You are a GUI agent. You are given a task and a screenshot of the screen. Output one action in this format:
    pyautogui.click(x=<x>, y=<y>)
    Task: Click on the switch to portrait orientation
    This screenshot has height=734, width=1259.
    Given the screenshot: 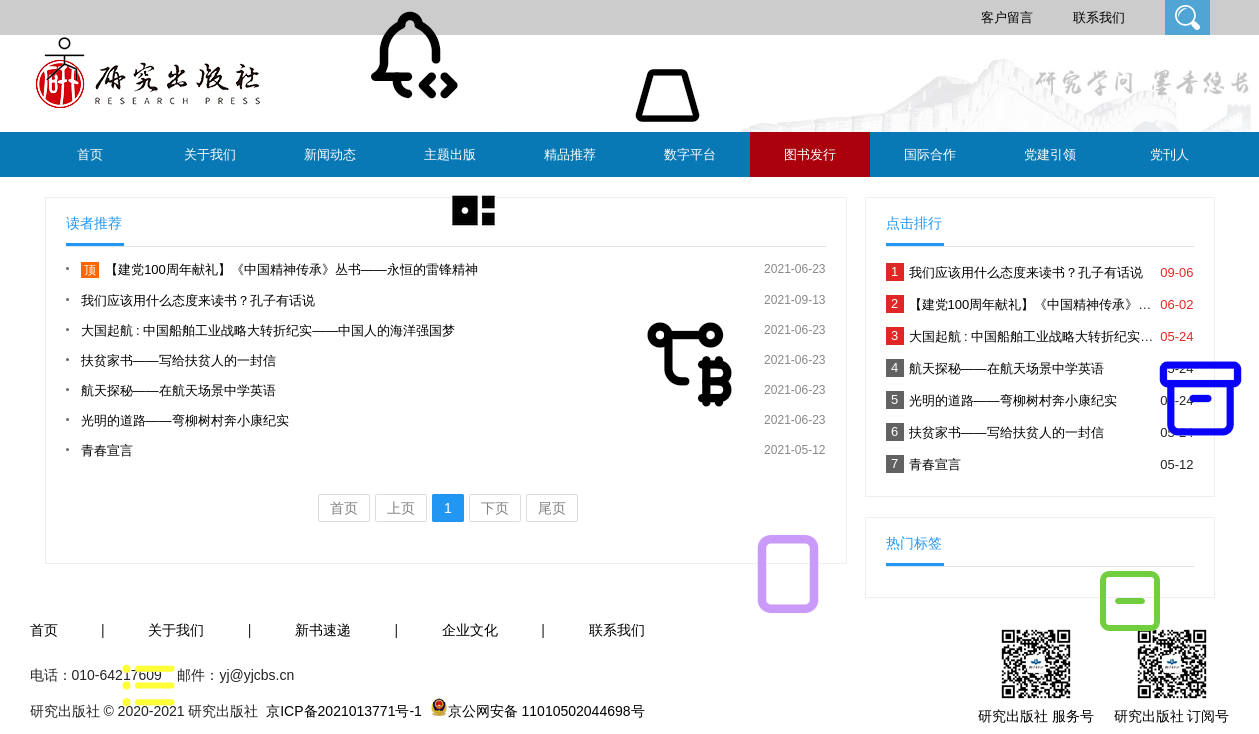 What is the action you would take?
    pyautogui.click(x=788, y=574)
    